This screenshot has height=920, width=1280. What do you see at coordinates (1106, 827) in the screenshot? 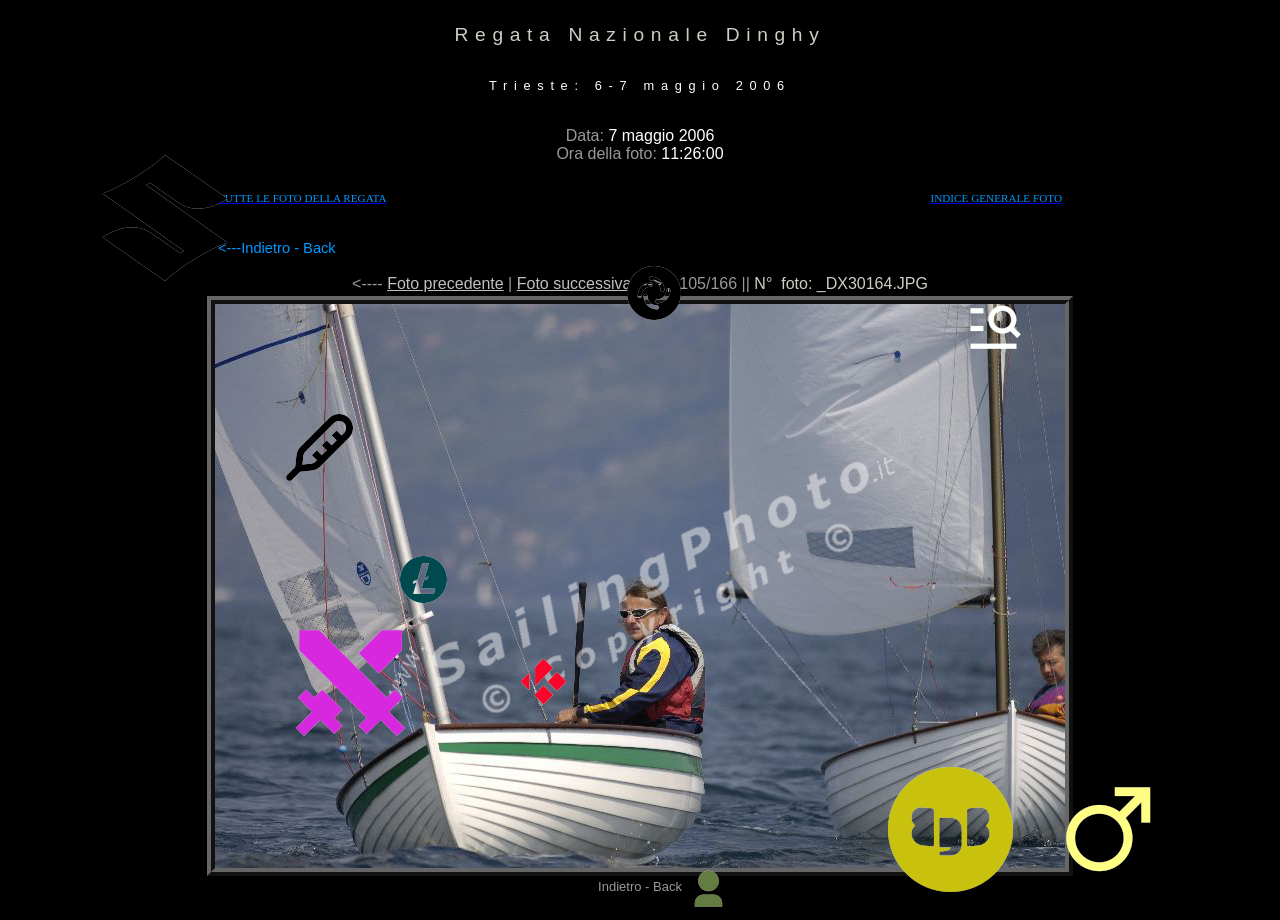
I see `indicates male or masculine gender option` at bounding box center [1106, 827].